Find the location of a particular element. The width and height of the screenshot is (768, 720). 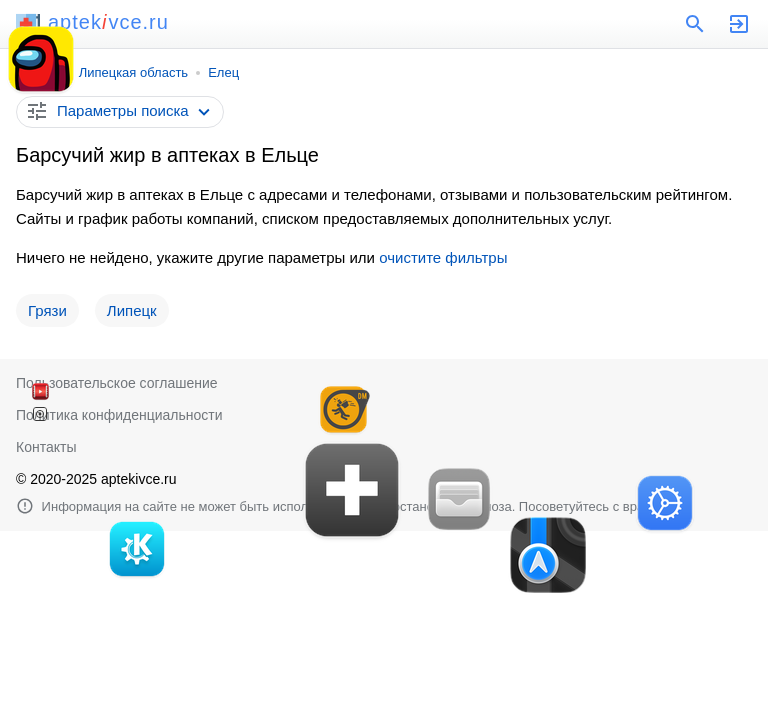

open the mycanal streaming app is located at coordinates (352, 490).